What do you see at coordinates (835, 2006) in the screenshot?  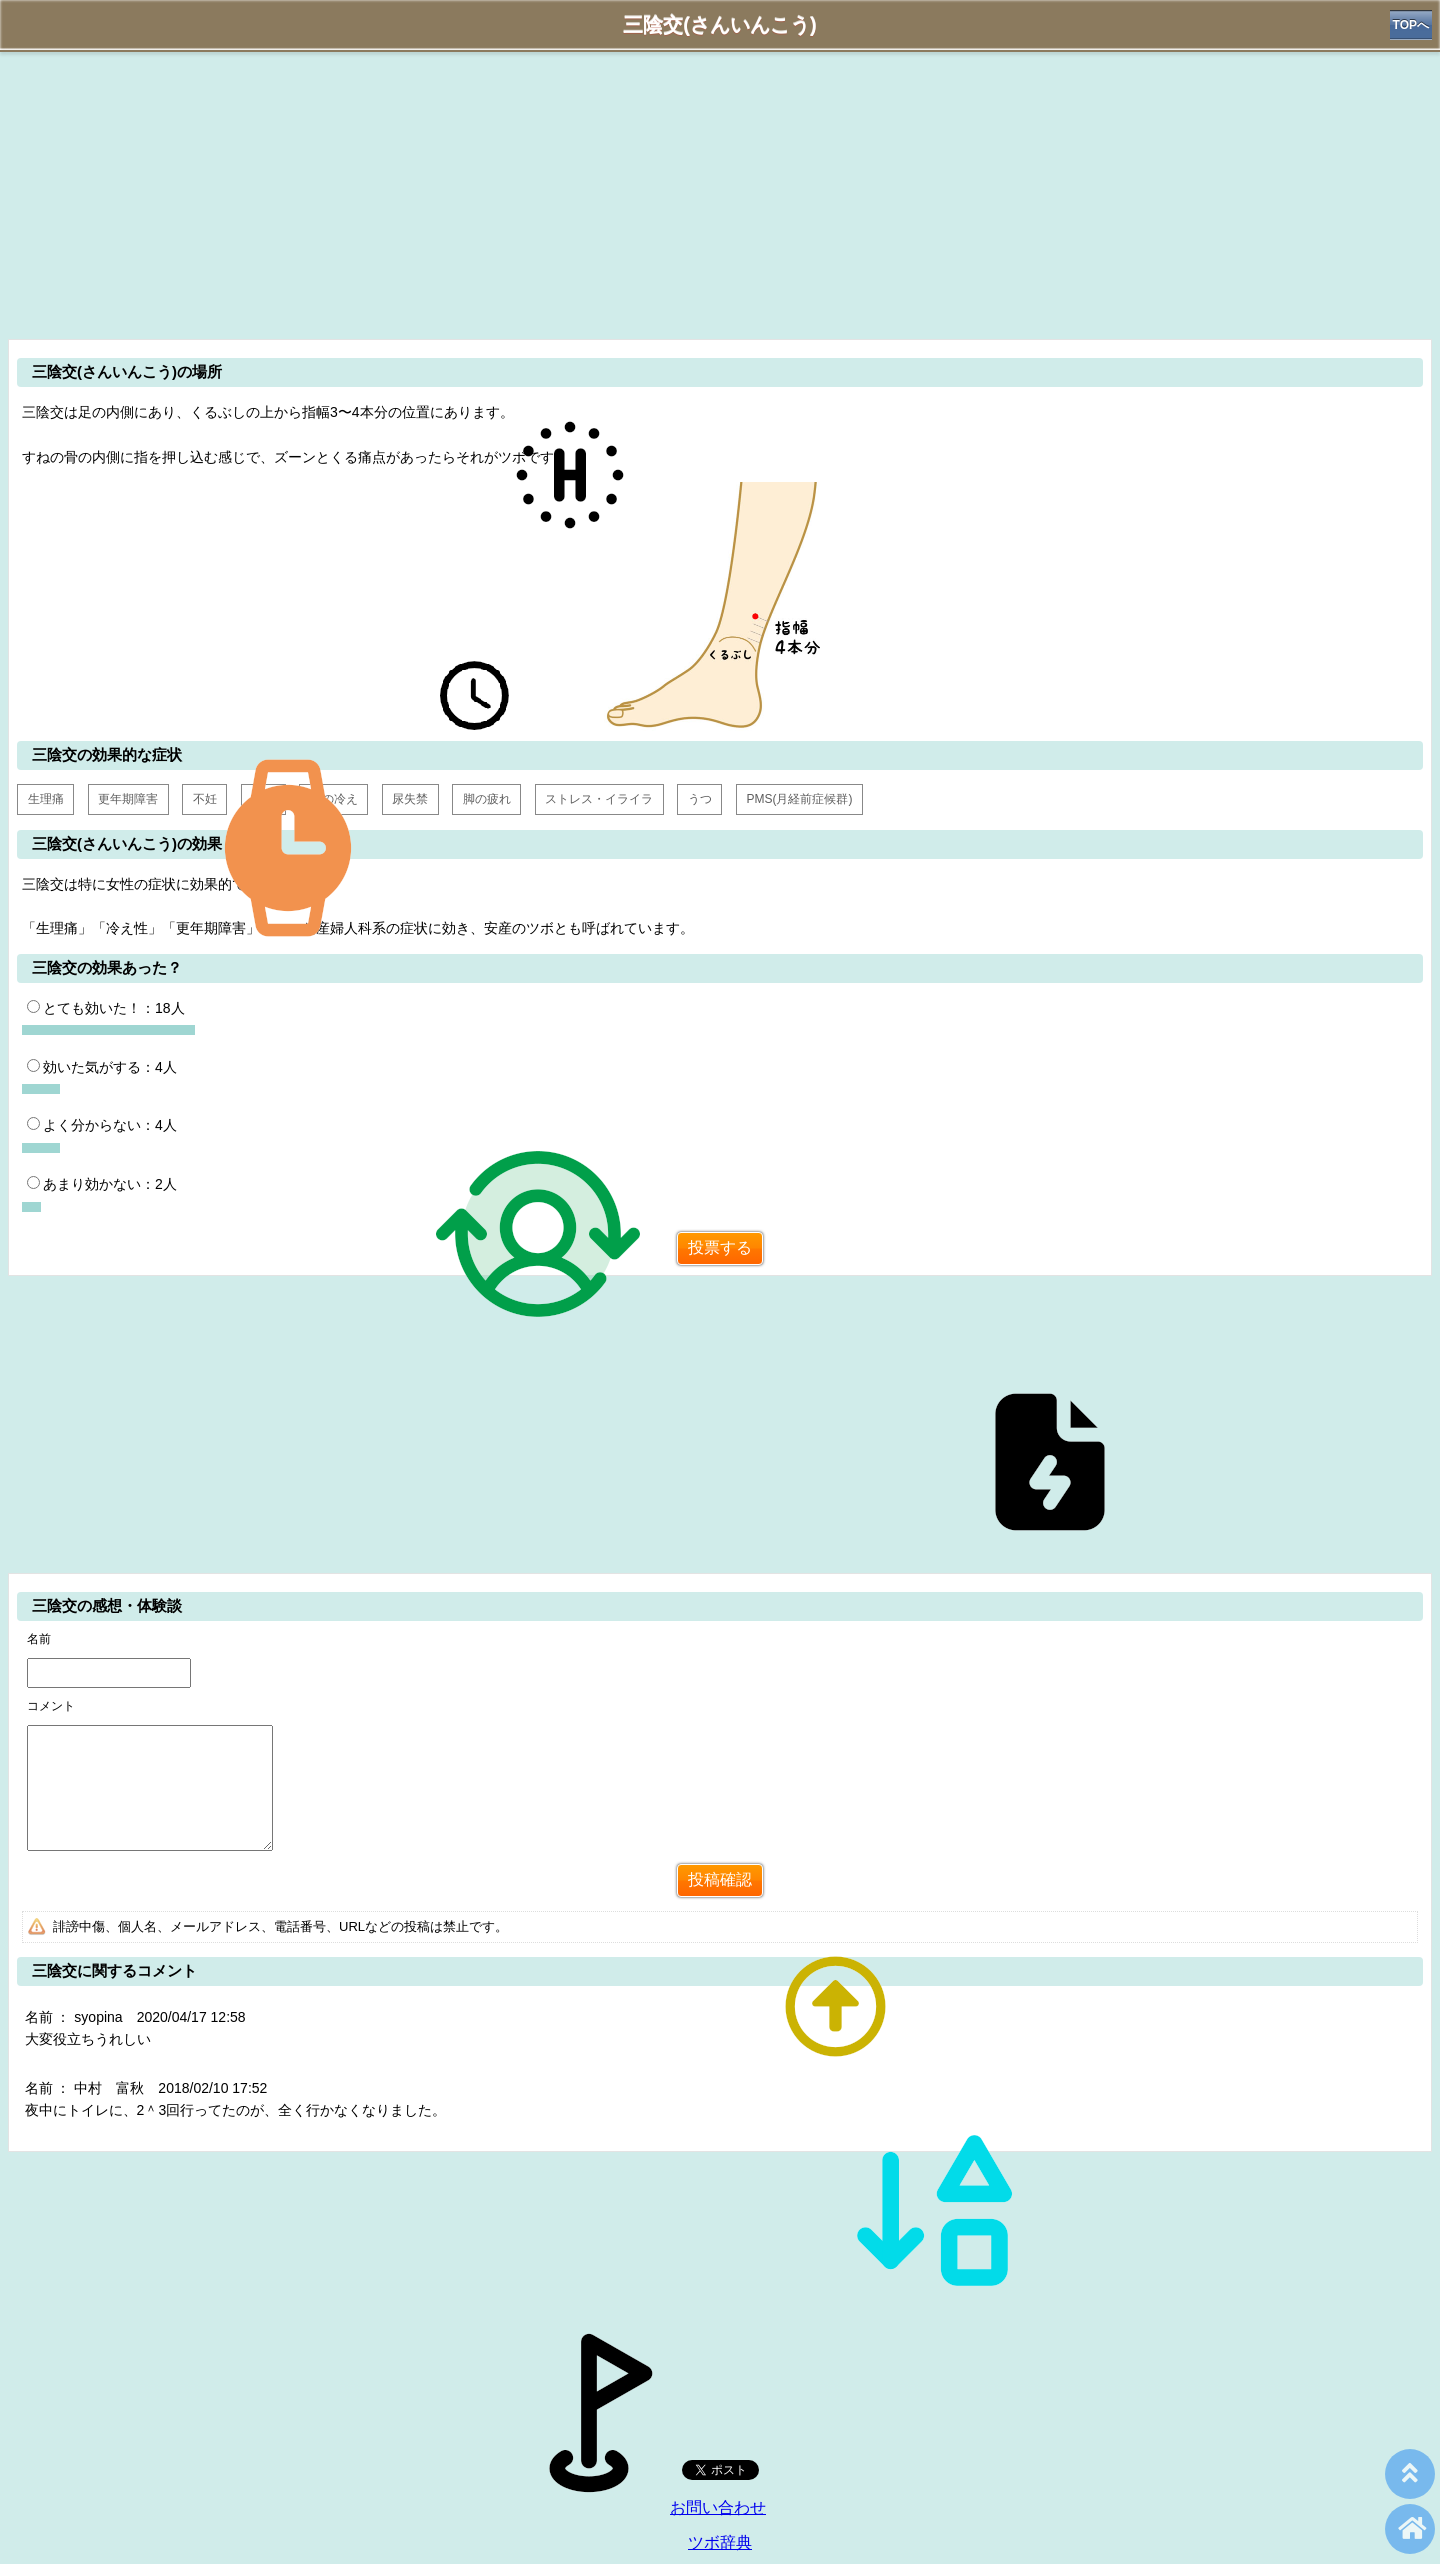 I see `scroll to top of page` at bounding box center [835, 2006].